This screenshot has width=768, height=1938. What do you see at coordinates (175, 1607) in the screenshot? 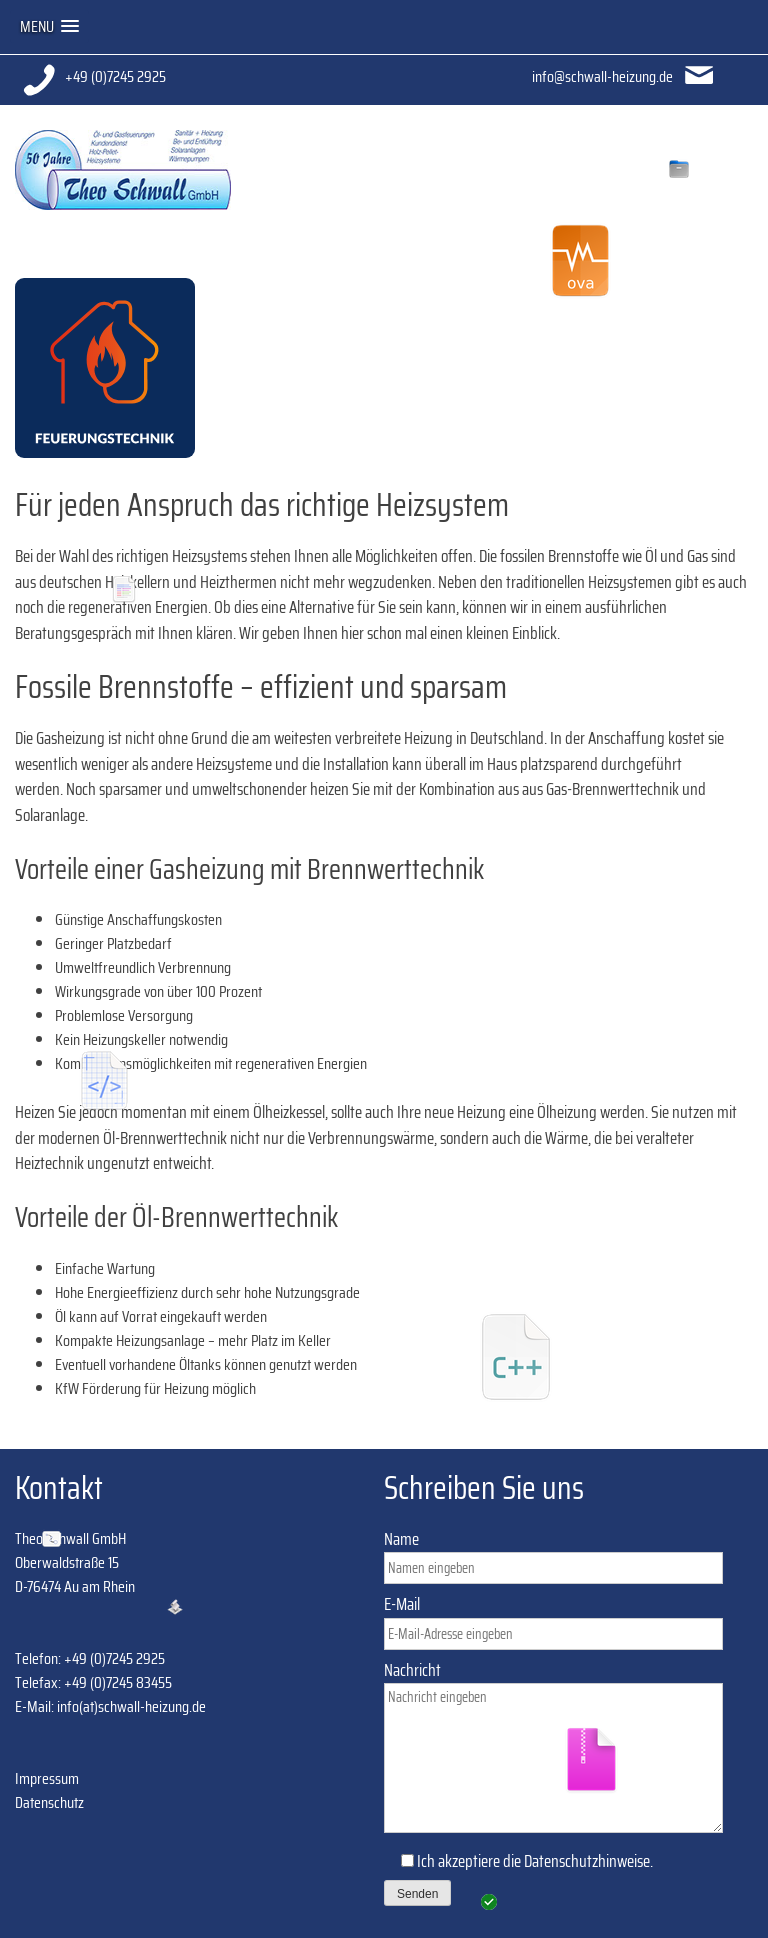
I see `access the script menu application` at bounding box center [175, 1607].